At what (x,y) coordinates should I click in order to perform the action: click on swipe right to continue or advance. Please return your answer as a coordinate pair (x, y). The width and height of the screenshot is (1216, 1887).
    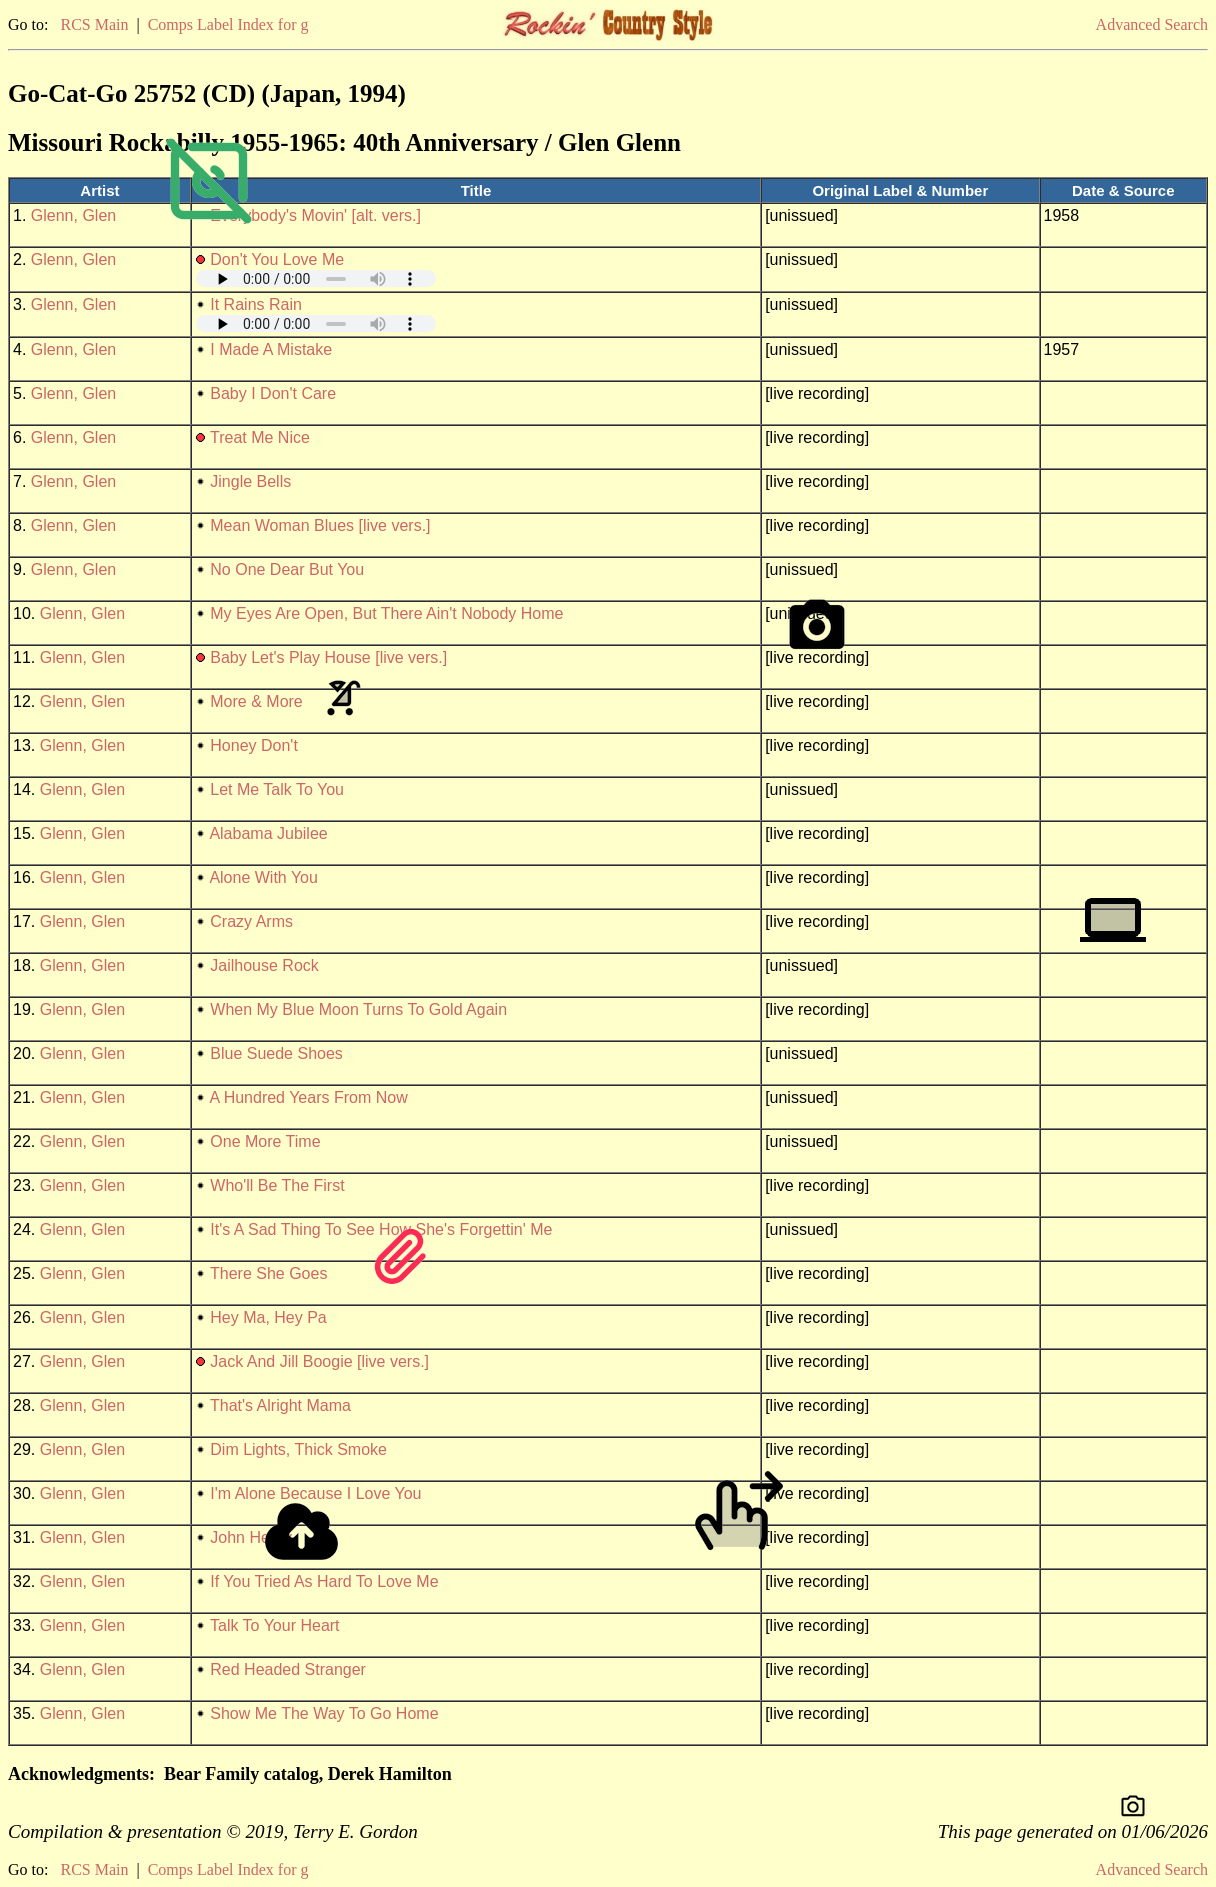
    Looking at the image, I should click on (734, 1513).